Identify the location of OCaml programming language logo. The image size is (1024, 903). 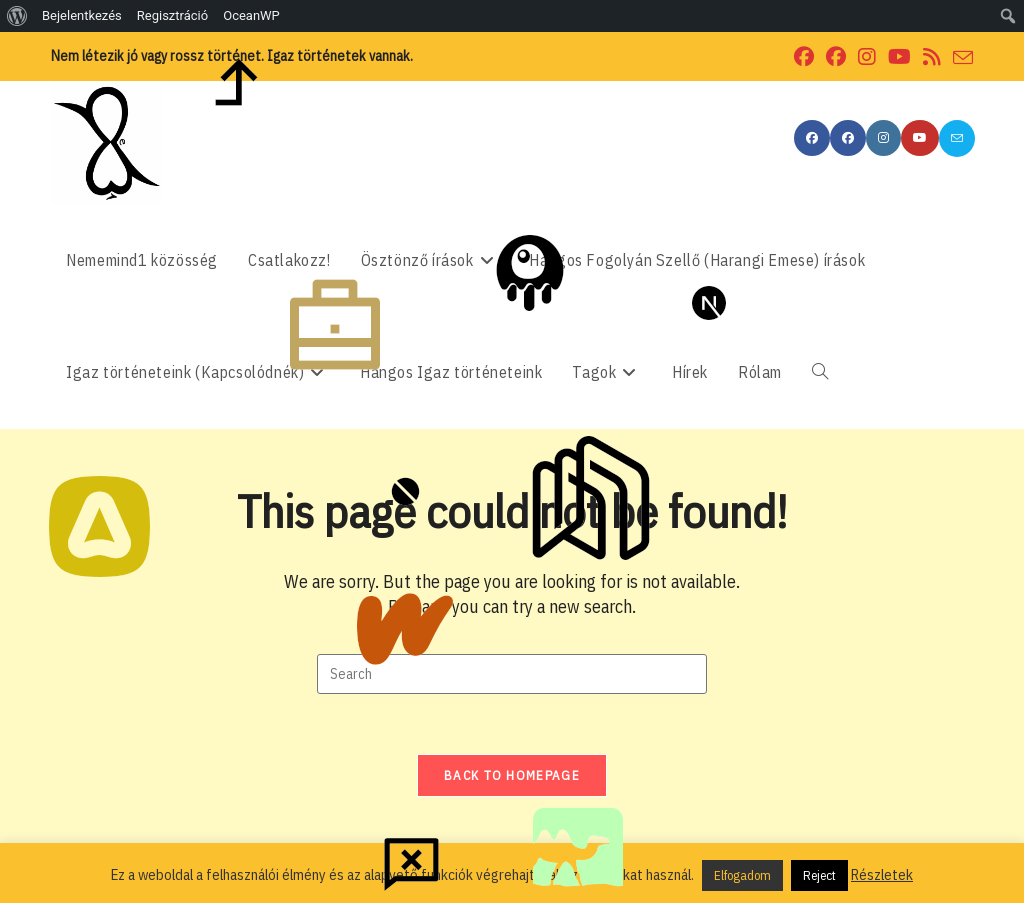
(578, 847).